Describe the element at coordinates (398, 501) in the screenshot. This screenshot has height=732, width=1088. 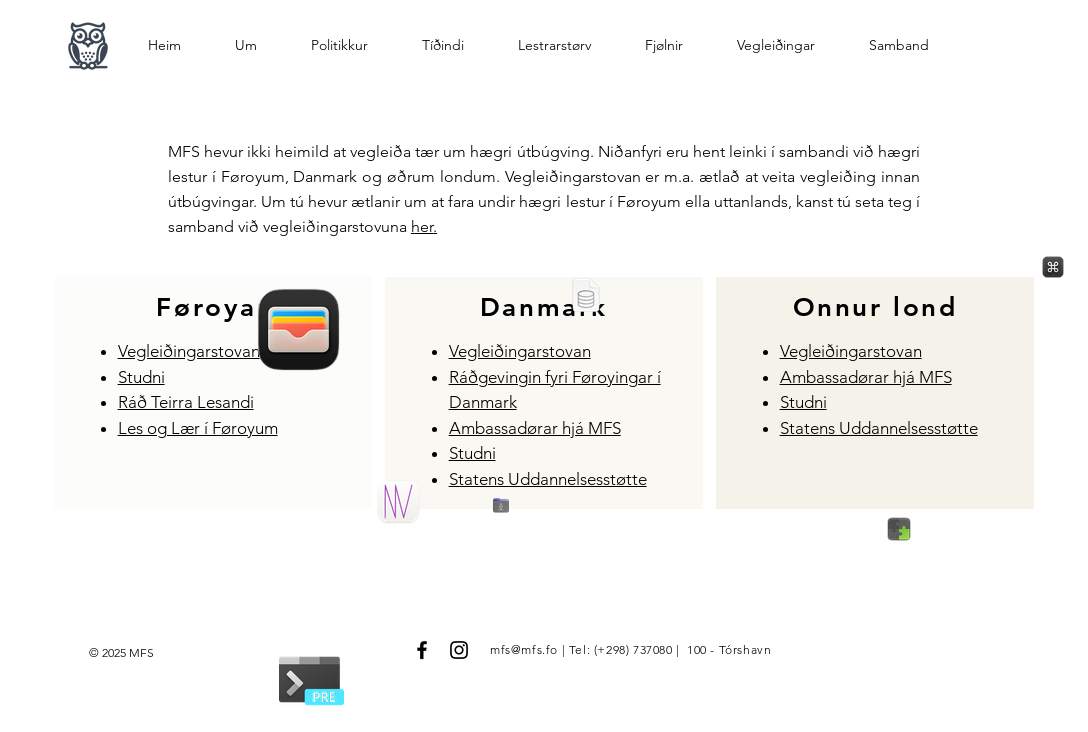
I see `launch nvtop gpu monitoring application` at that location.